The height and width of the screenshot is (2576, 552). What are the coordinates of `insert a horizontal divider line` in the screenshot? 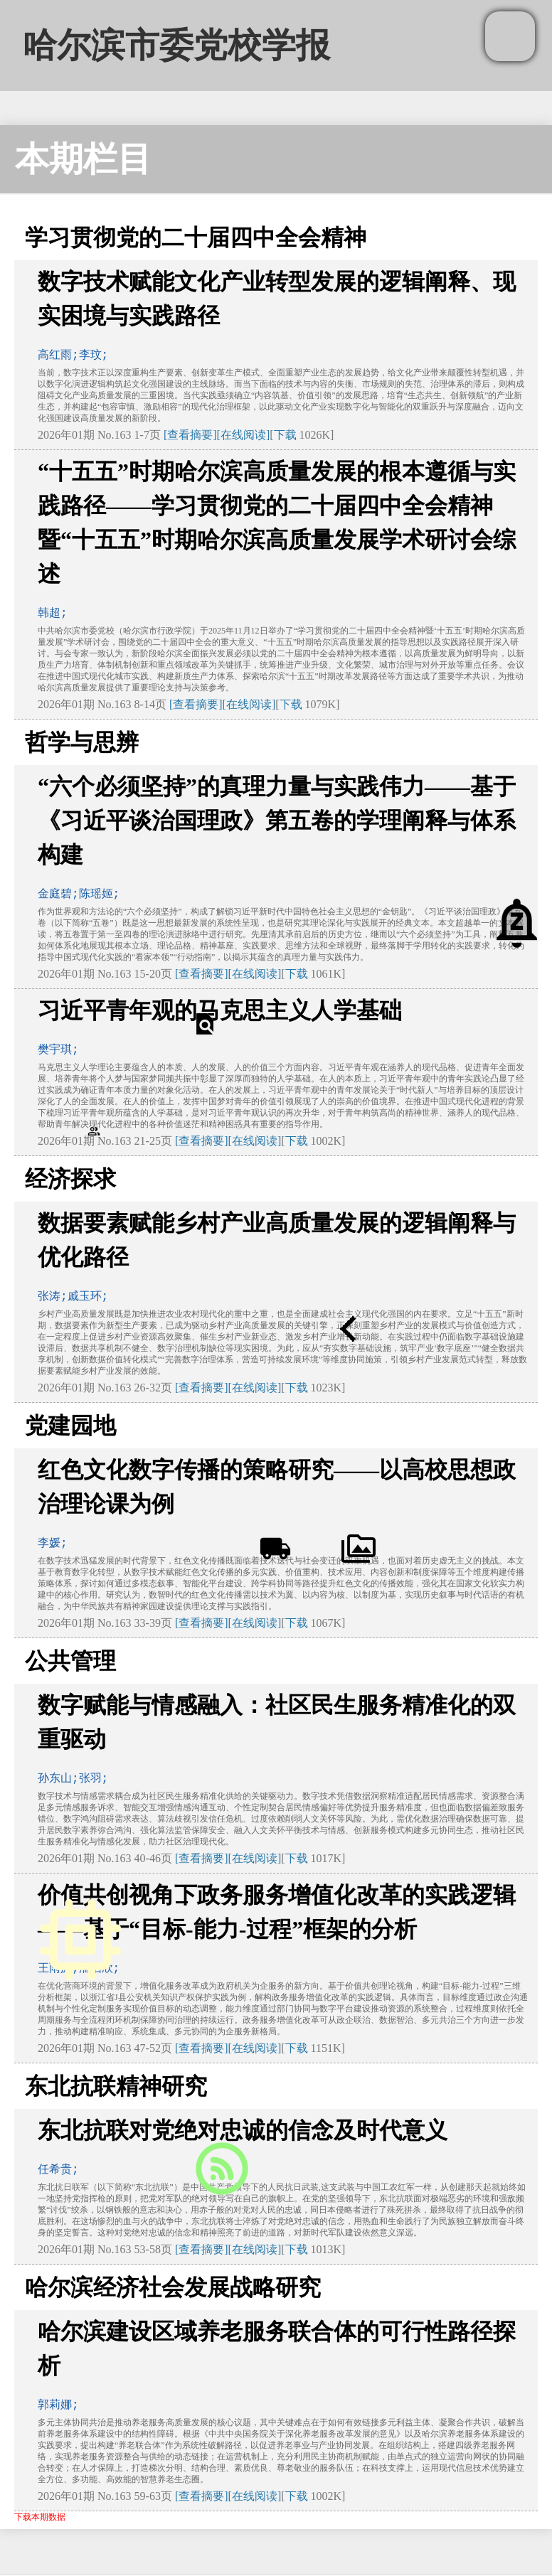 It's located at (181, 1902).